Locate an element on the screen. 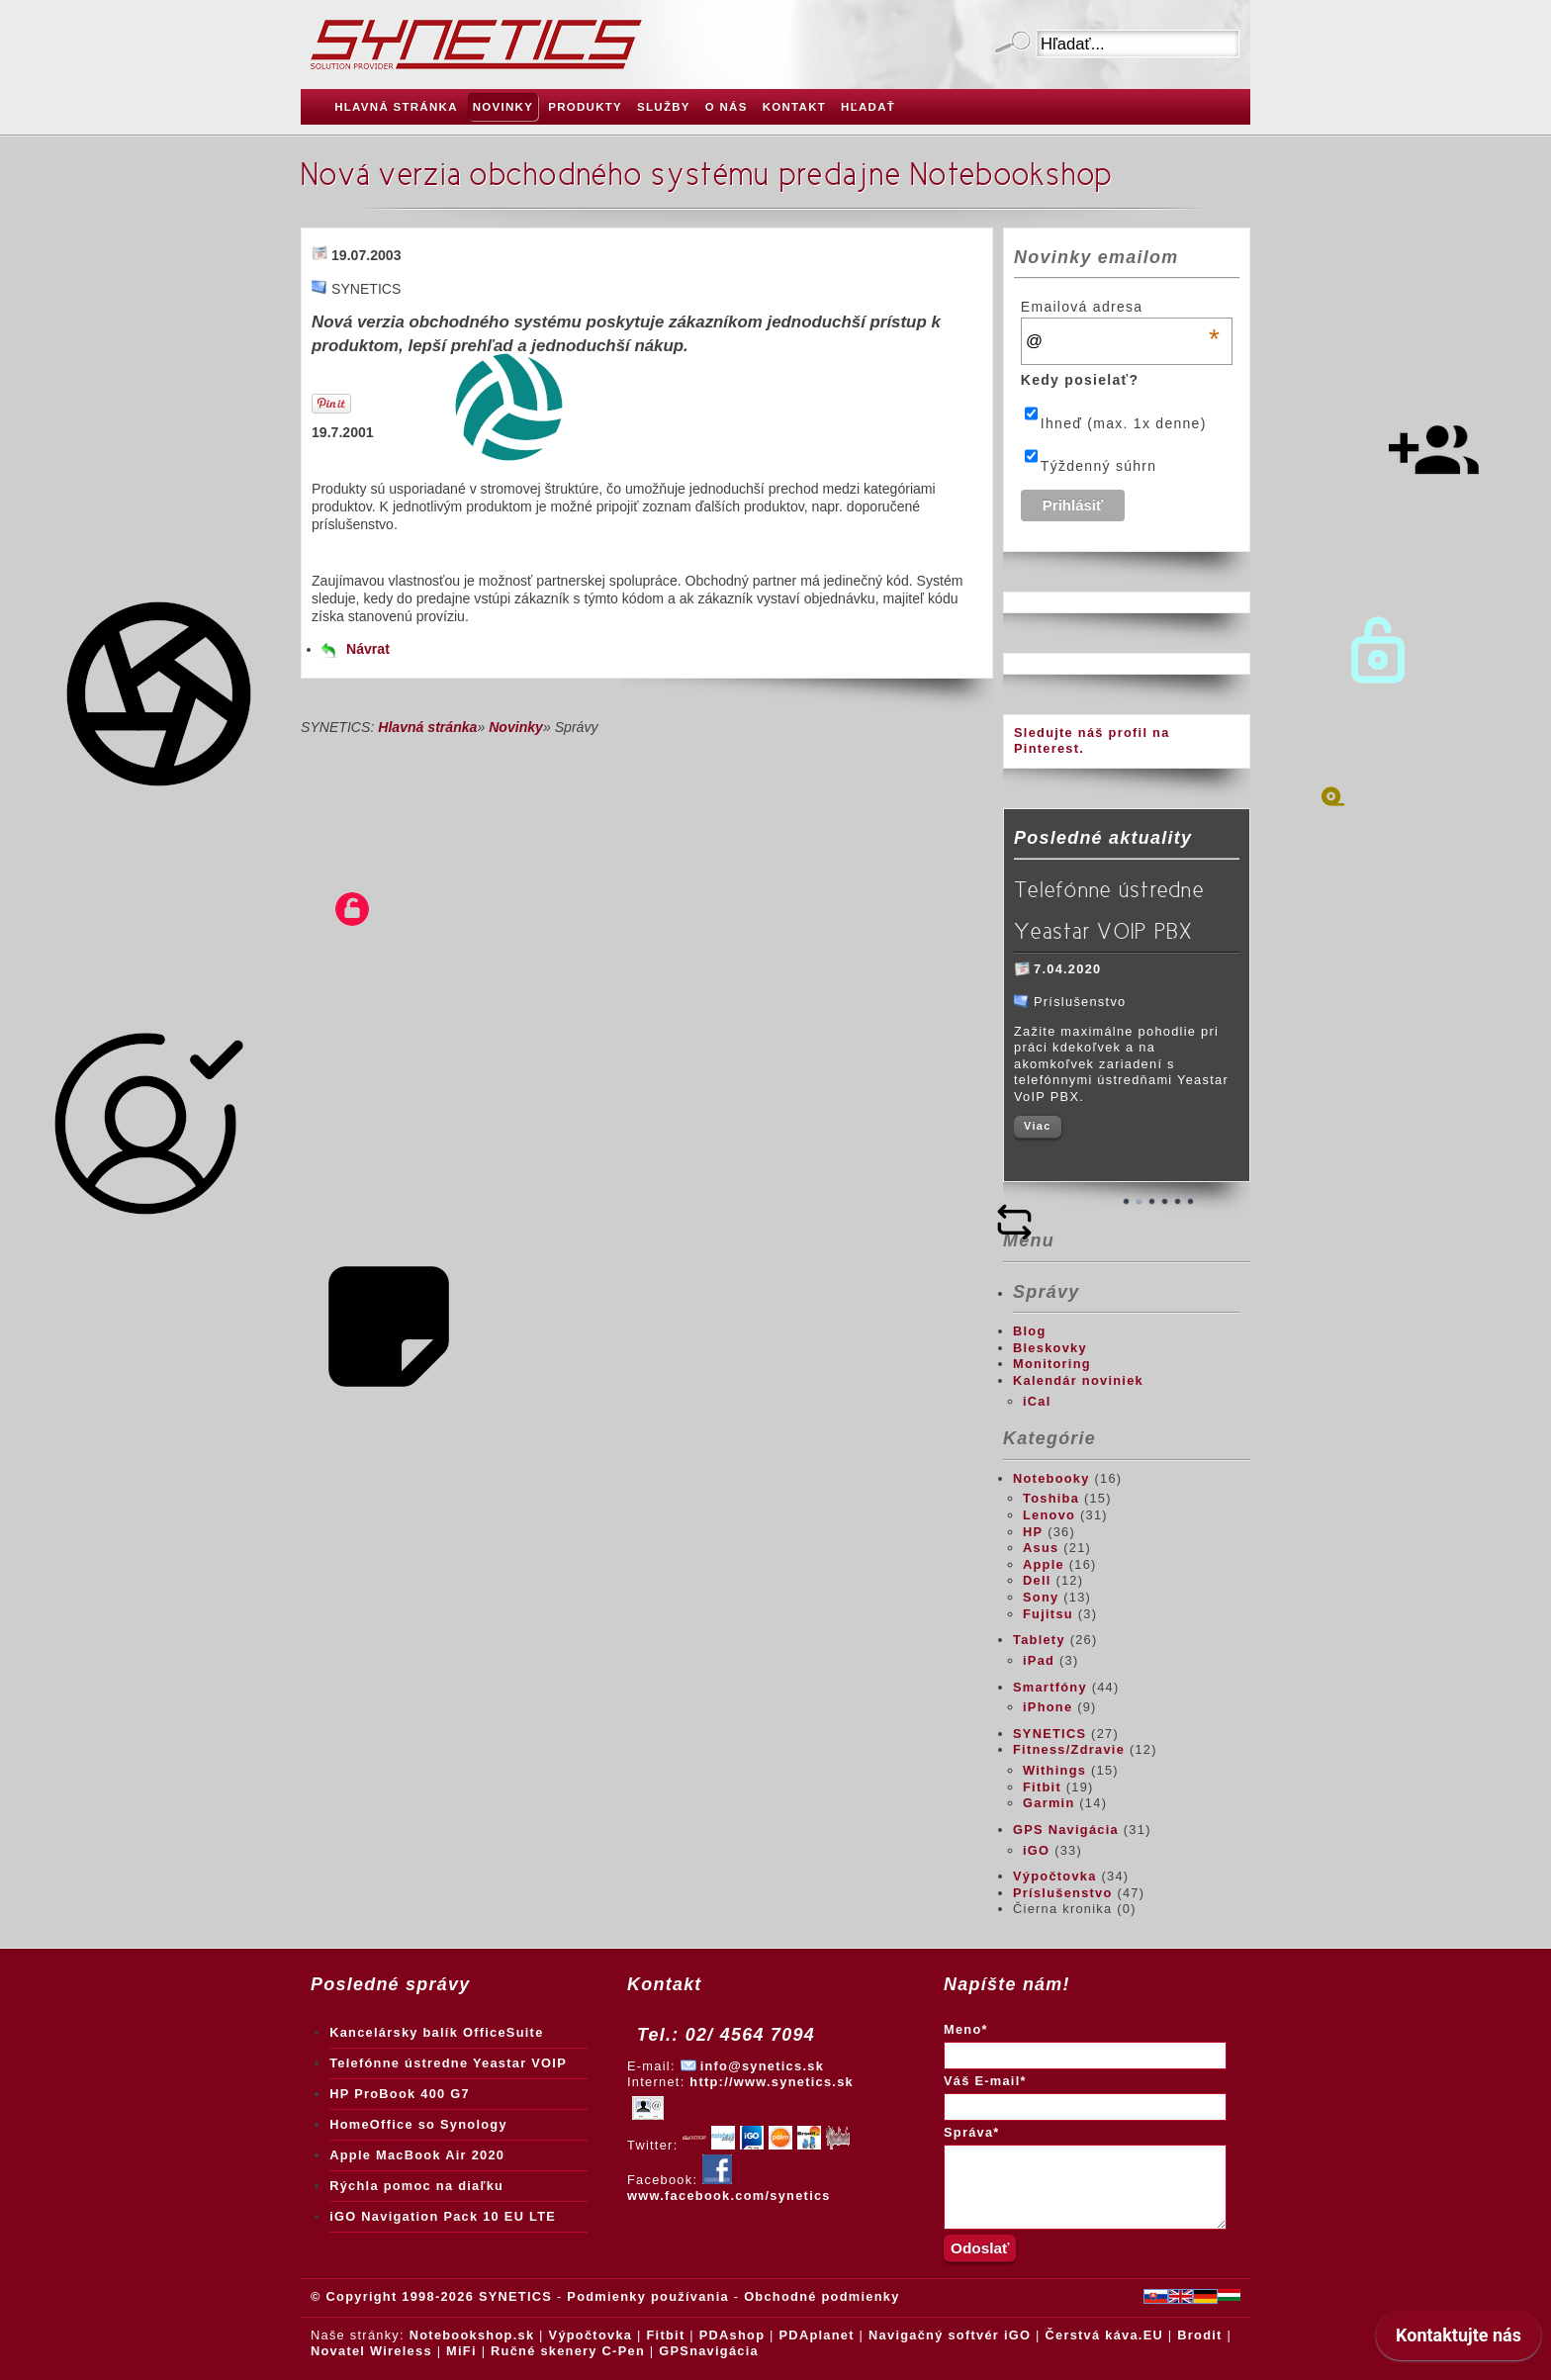 This screenshot has width=1551, height=2380. view public feed content is located at coordinates (352, 909).